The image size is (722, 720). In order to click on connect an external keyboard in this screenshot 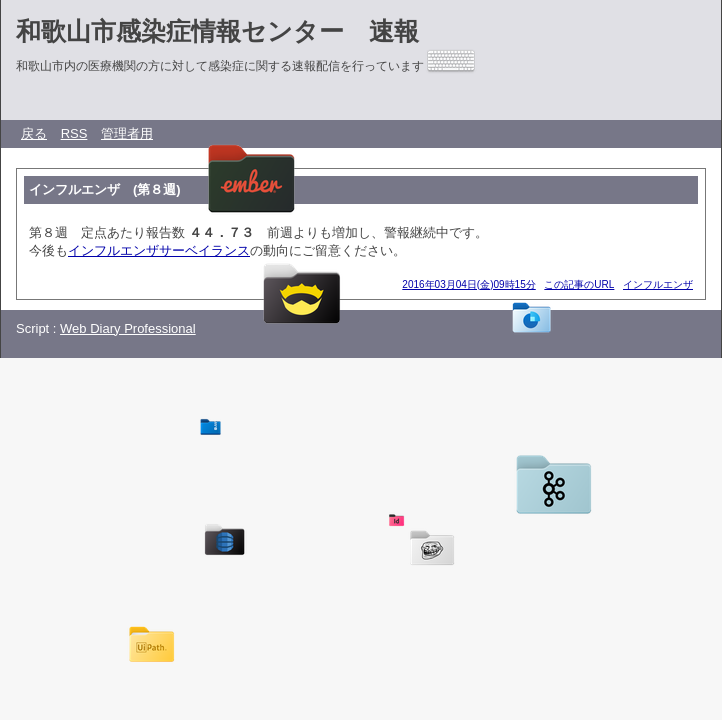, I will do `click(451, 61)`.